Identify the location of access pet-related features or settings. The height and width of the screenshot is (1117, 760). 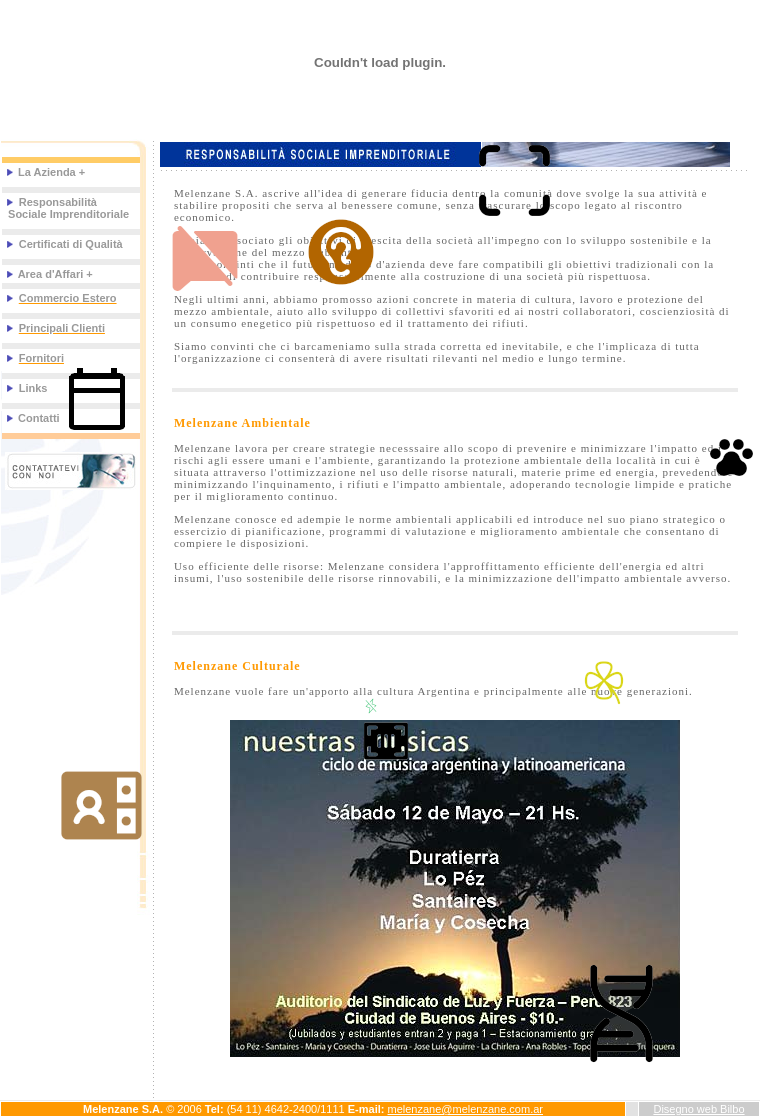
(731, 457).